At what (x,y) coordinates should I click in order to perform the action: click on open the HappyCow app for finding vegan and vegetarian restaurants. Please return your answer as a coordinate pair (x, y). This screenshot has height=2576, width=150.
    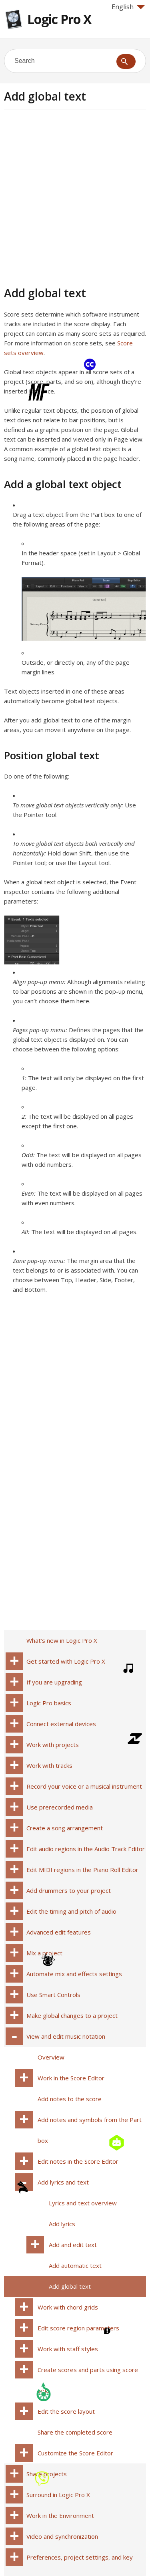
    Looking at the image, I should click on (48, 1960).